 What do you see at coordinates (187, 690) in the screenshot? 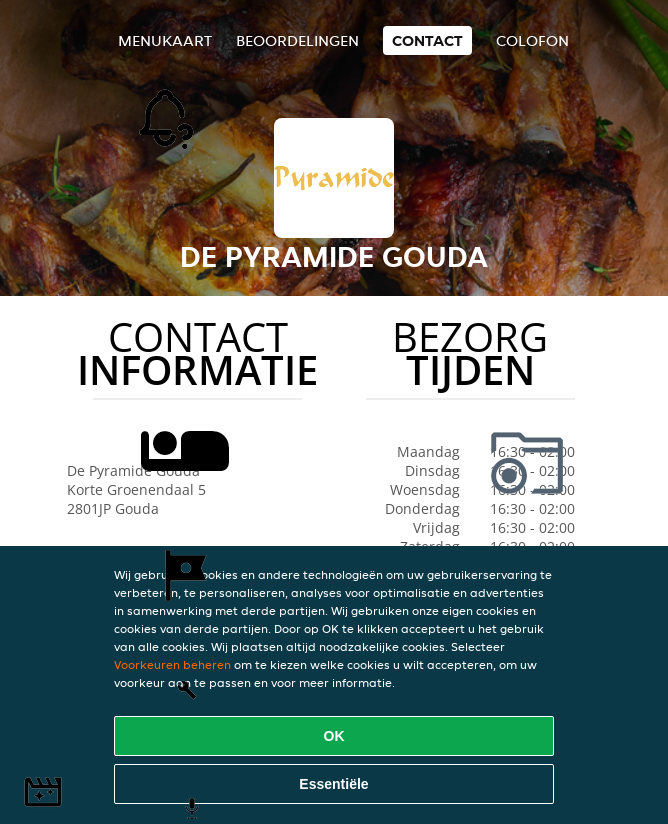
I see `access settings or configuration options` at bounding box center [187, 690].